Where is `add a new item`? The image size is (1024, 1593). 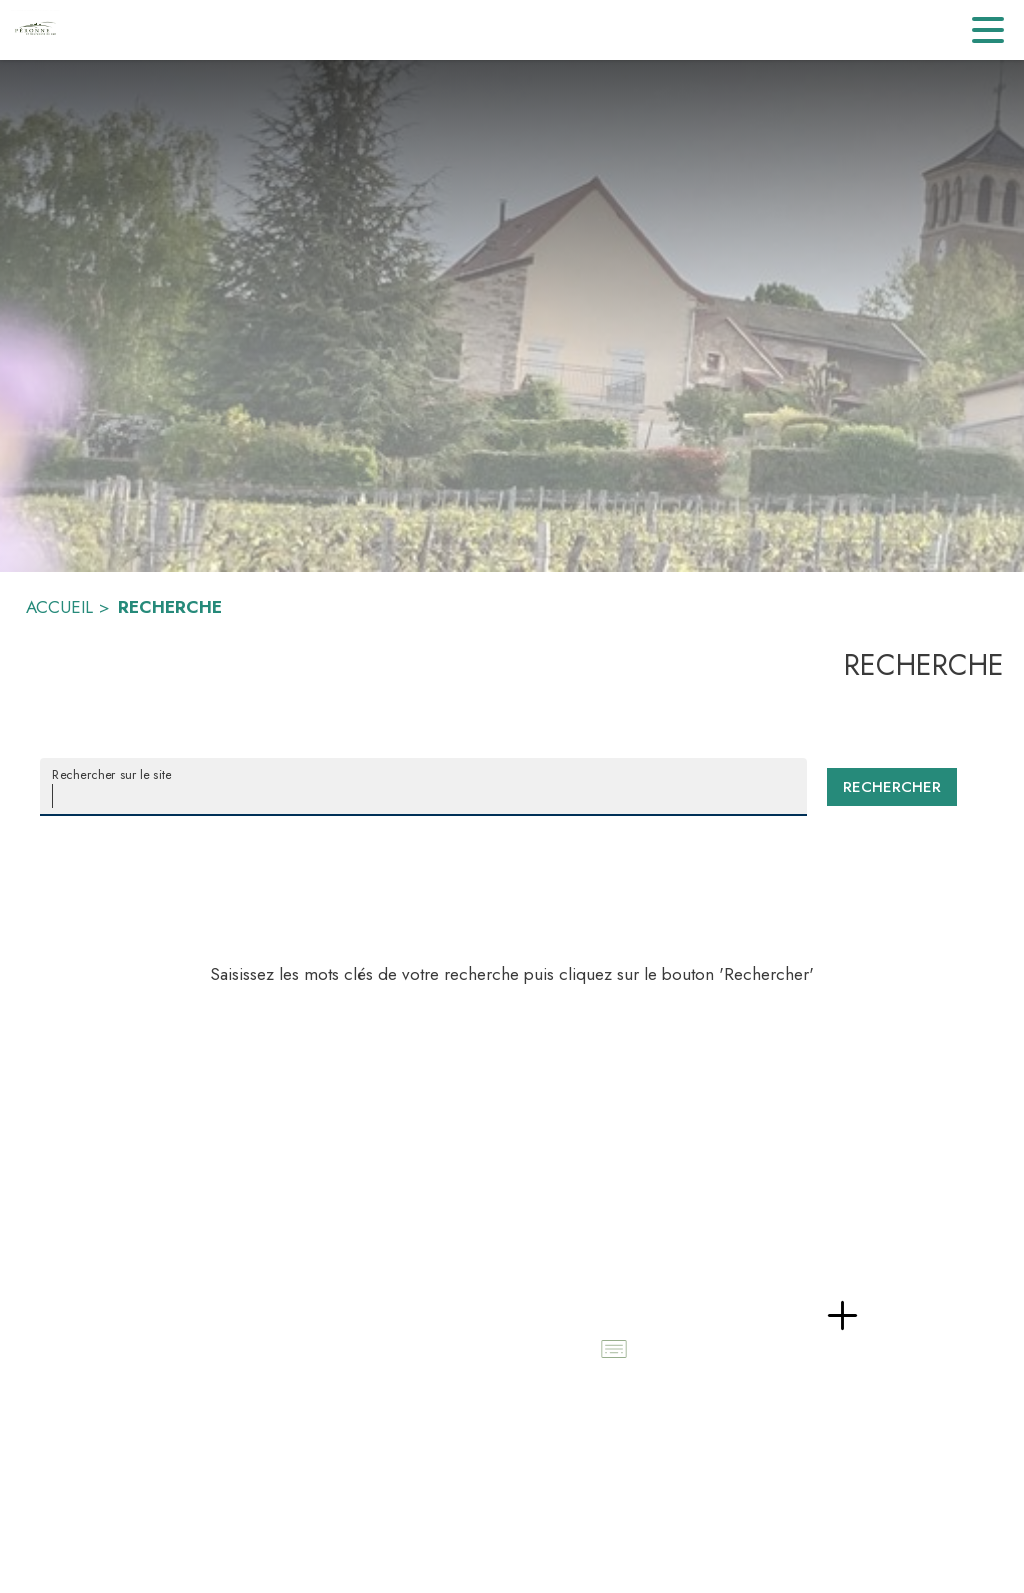 add a new item is located at coordinates (842, 1315).